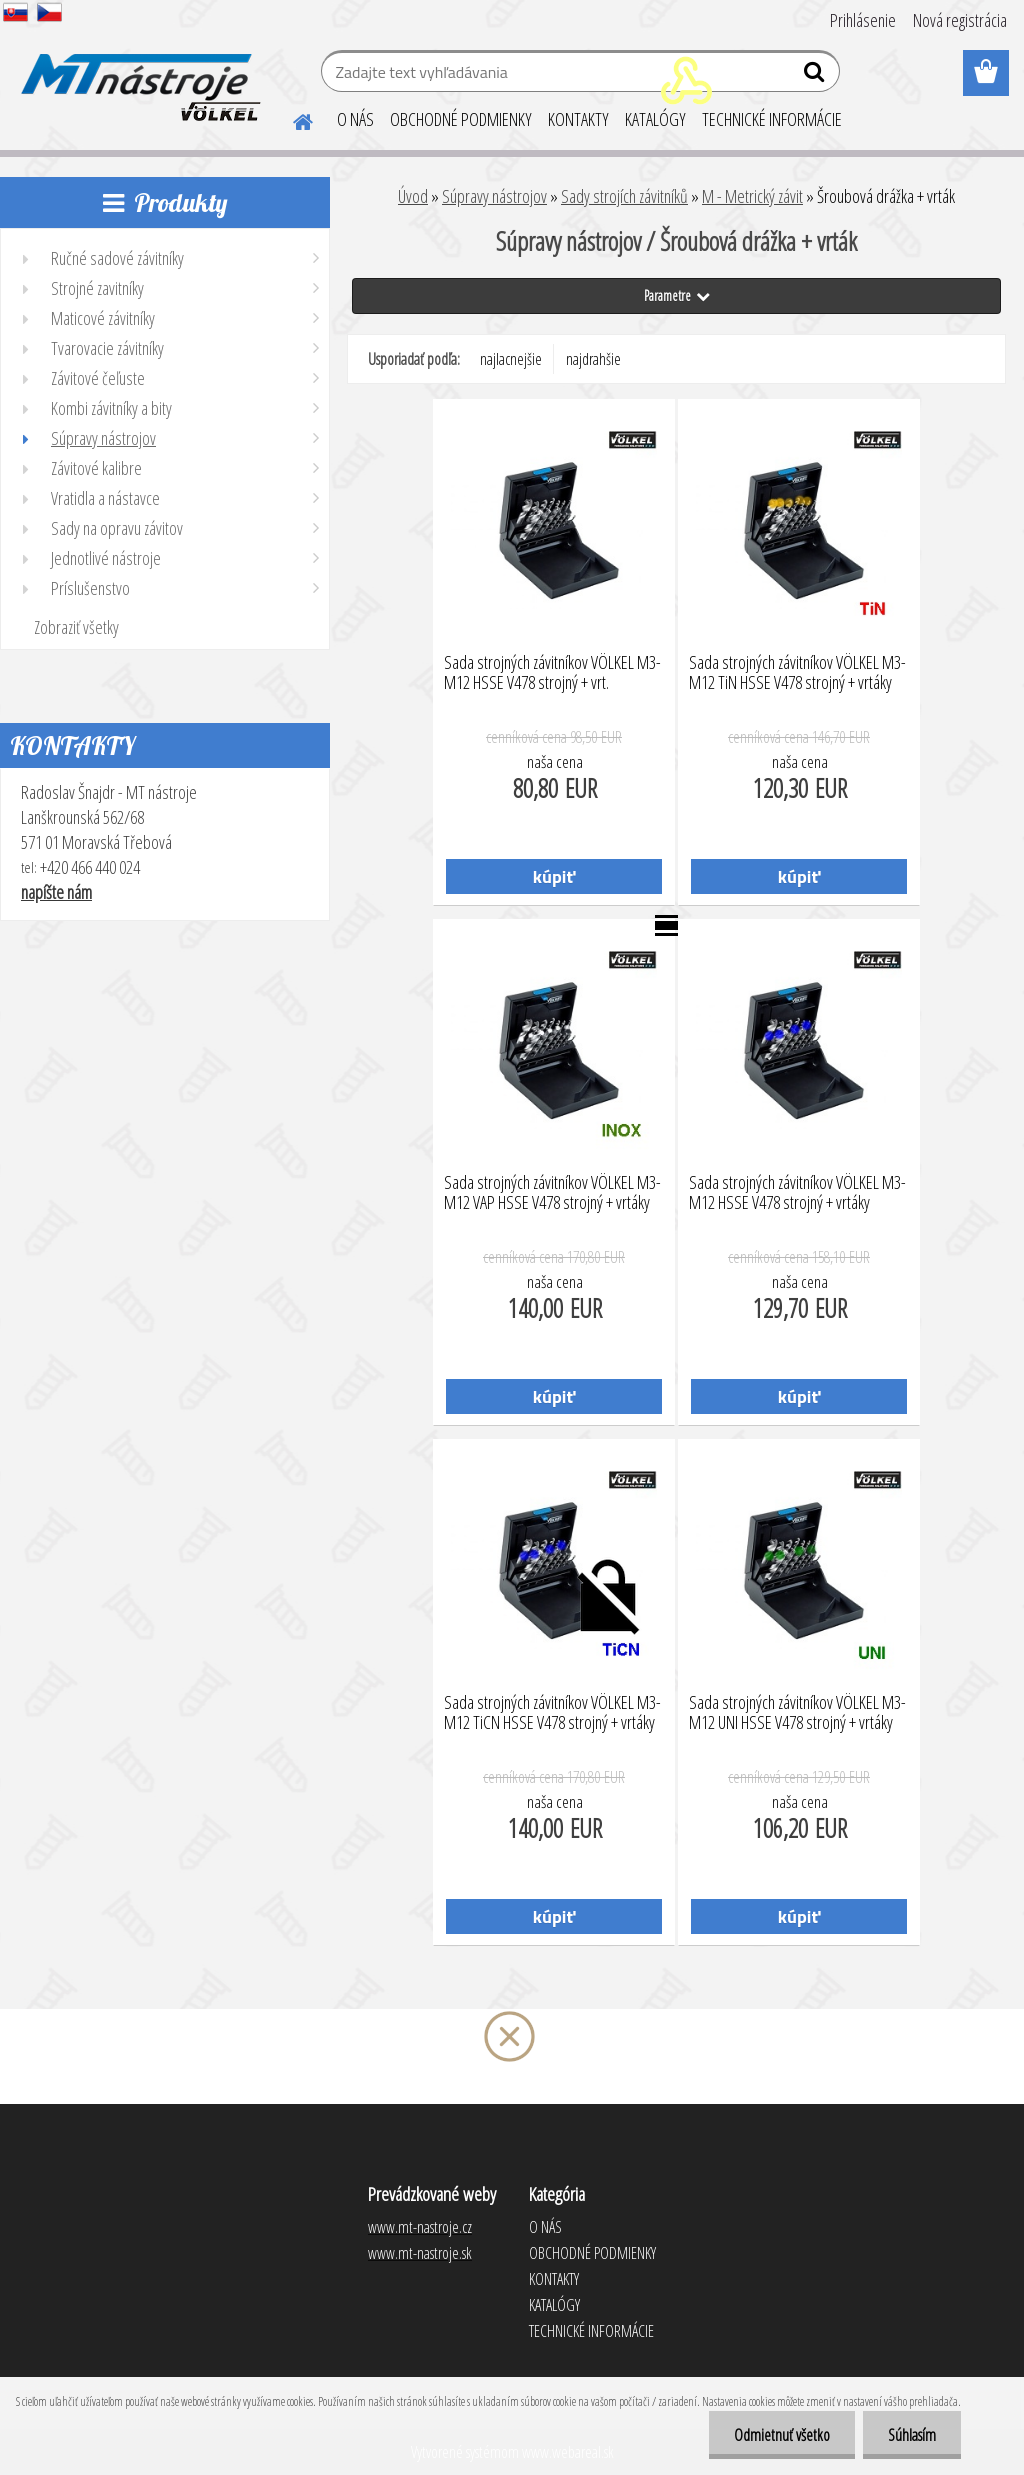  I want to click on close or dismiss a dialog, so click(509, 2036).